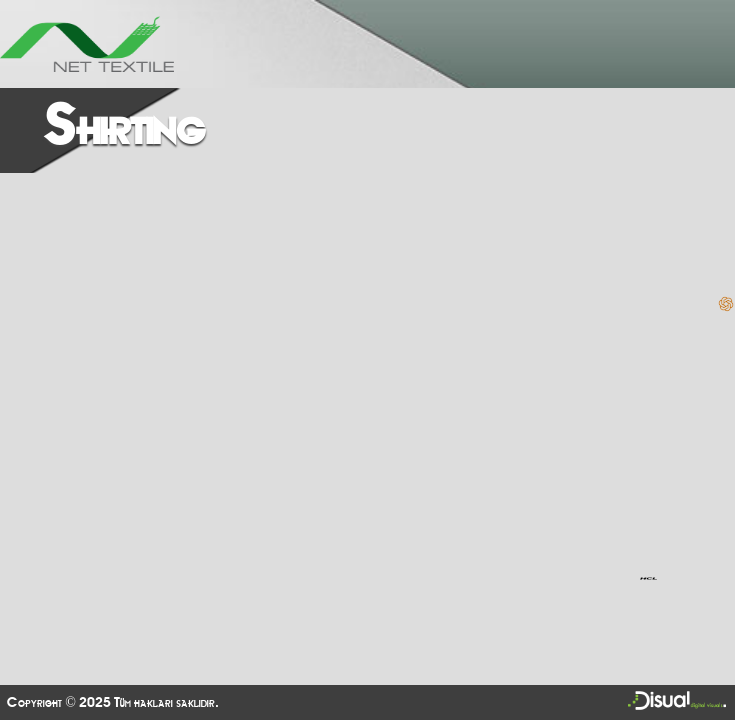 The image size is (735, 720). I want to click on OpenAI logo, so click(726, 304).